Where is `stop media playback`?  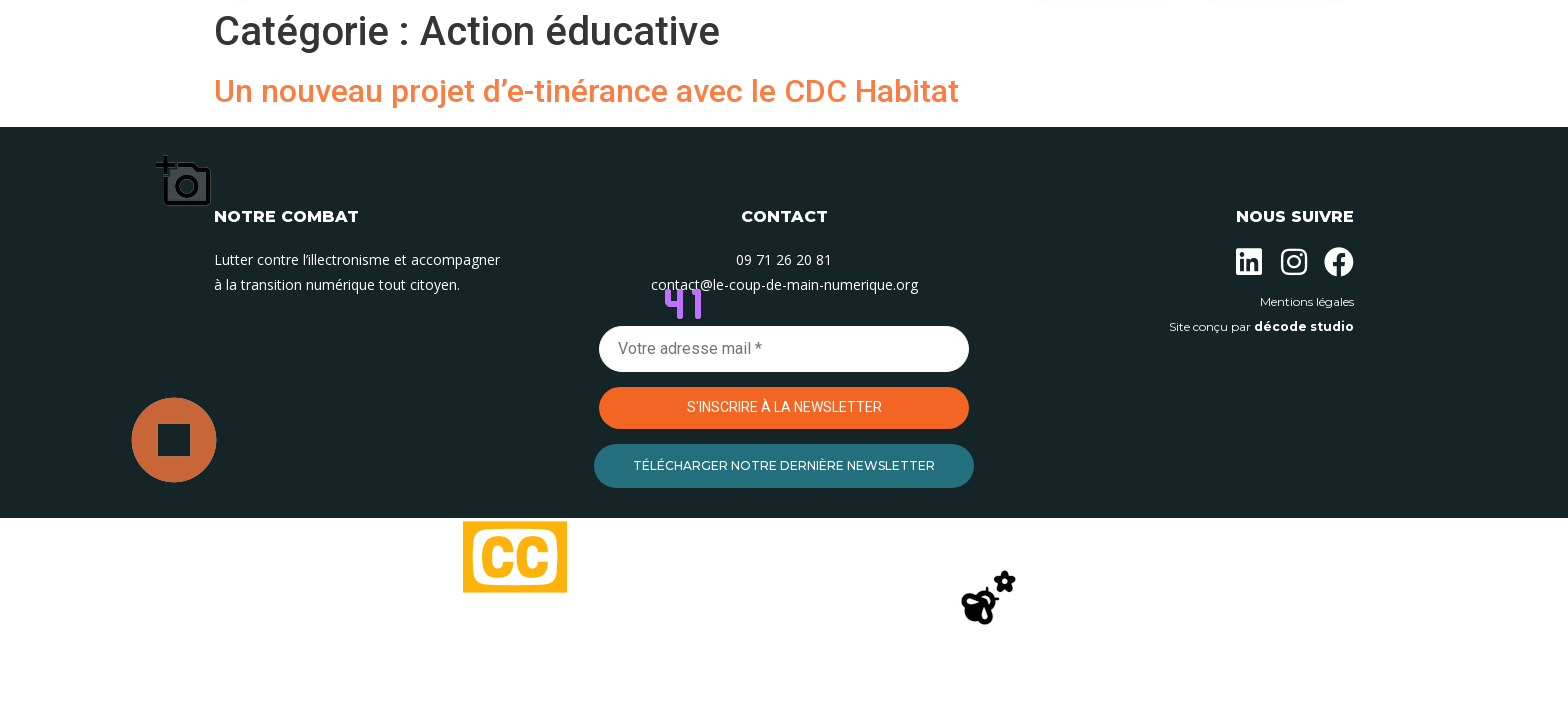
stop media playback is located at coordinates (174, 440).